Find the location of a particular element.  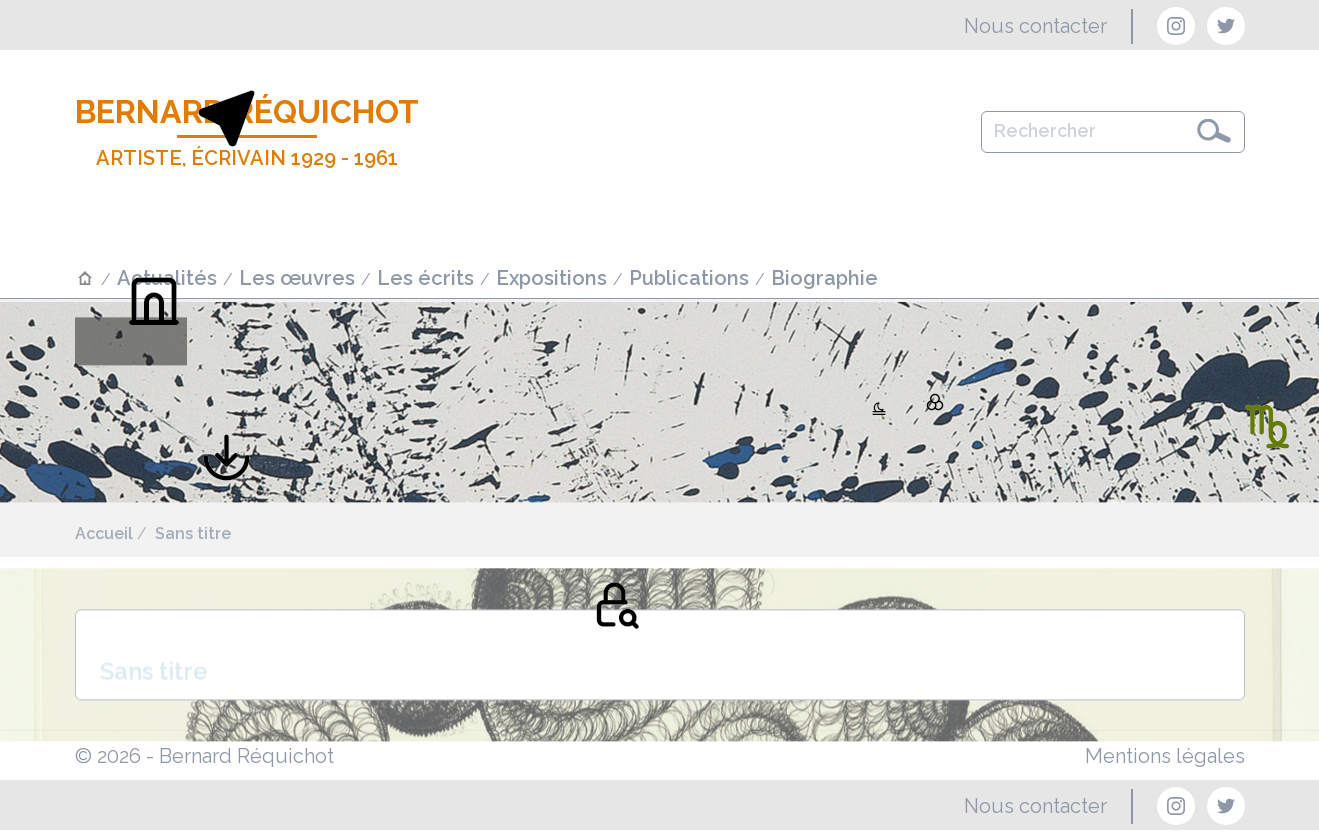

view building or property details is located at coordinates (154, 300).